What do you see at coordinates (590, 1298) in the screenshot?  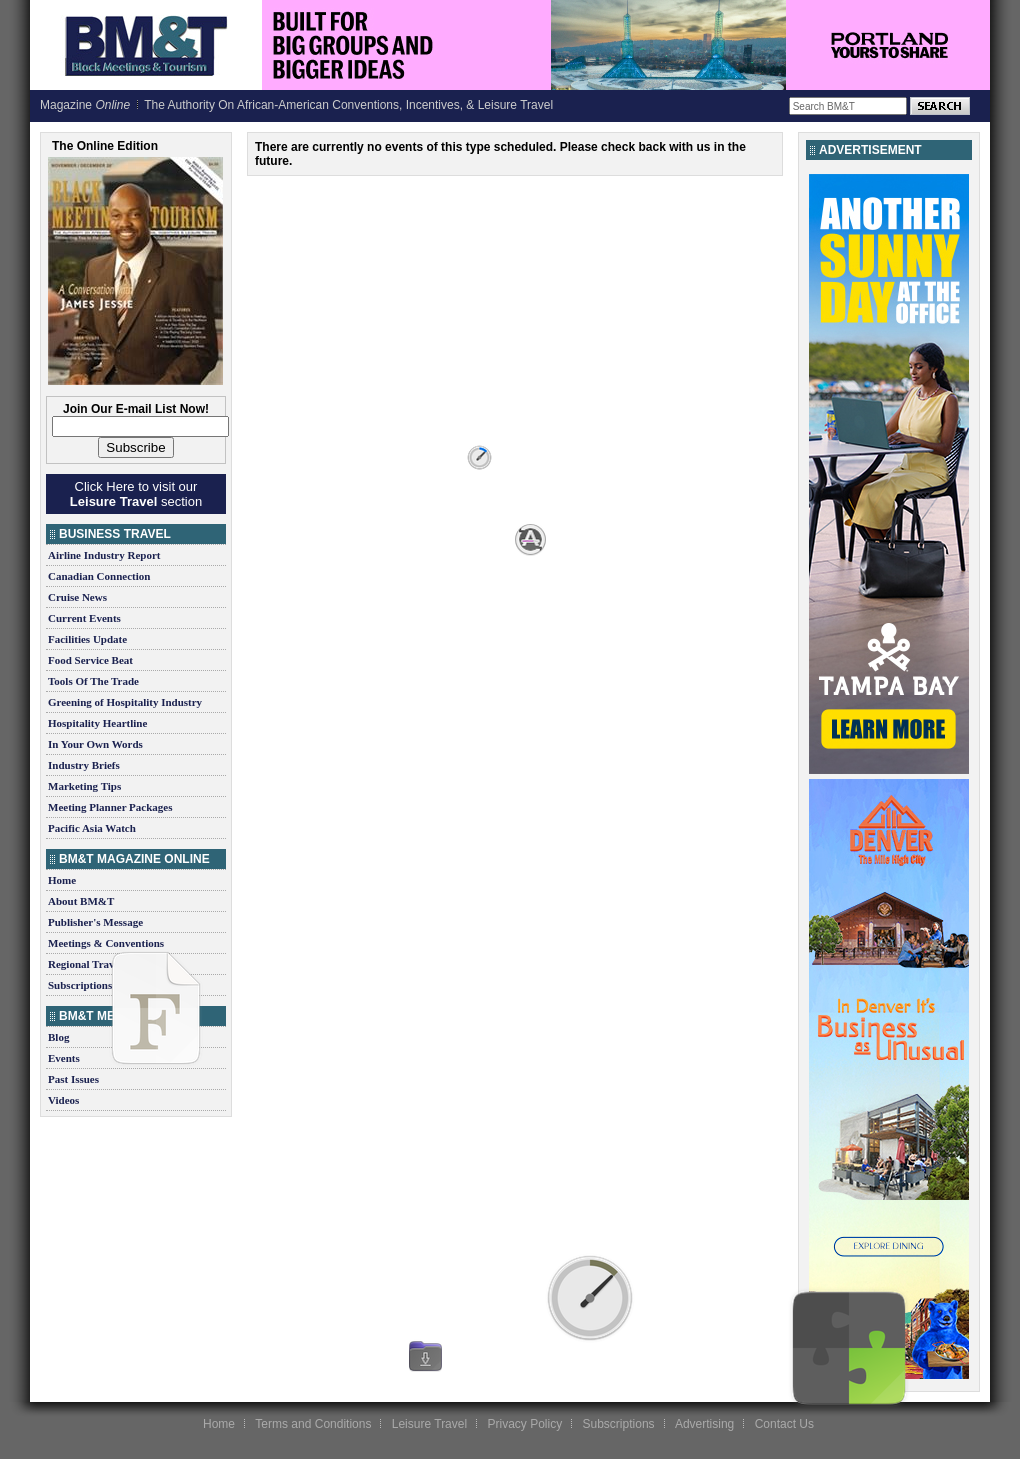 I see `launch sysprof system profiler` at bounding box center [590, 1298].